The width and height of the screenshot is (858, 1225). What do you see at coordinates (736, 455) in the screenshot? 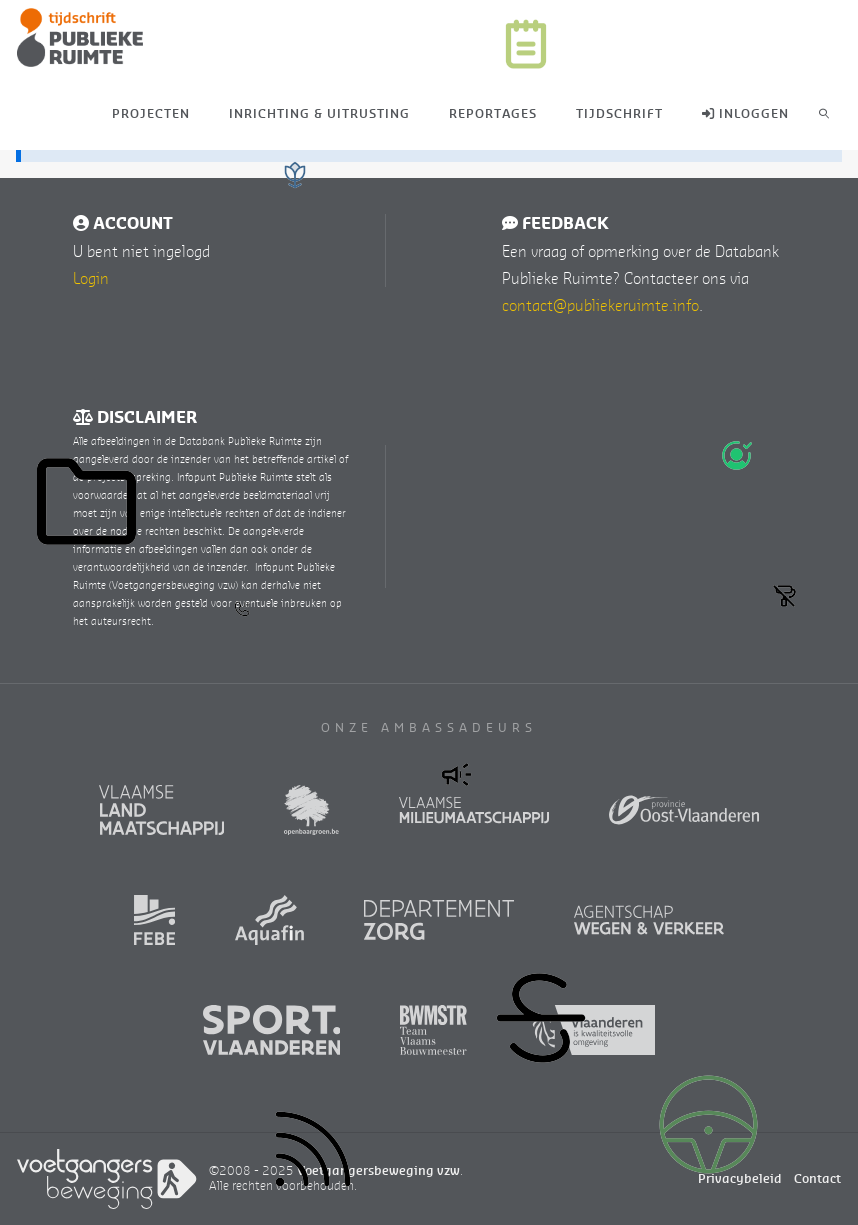
I see `verified user profile` at bounding box center [736, 455].